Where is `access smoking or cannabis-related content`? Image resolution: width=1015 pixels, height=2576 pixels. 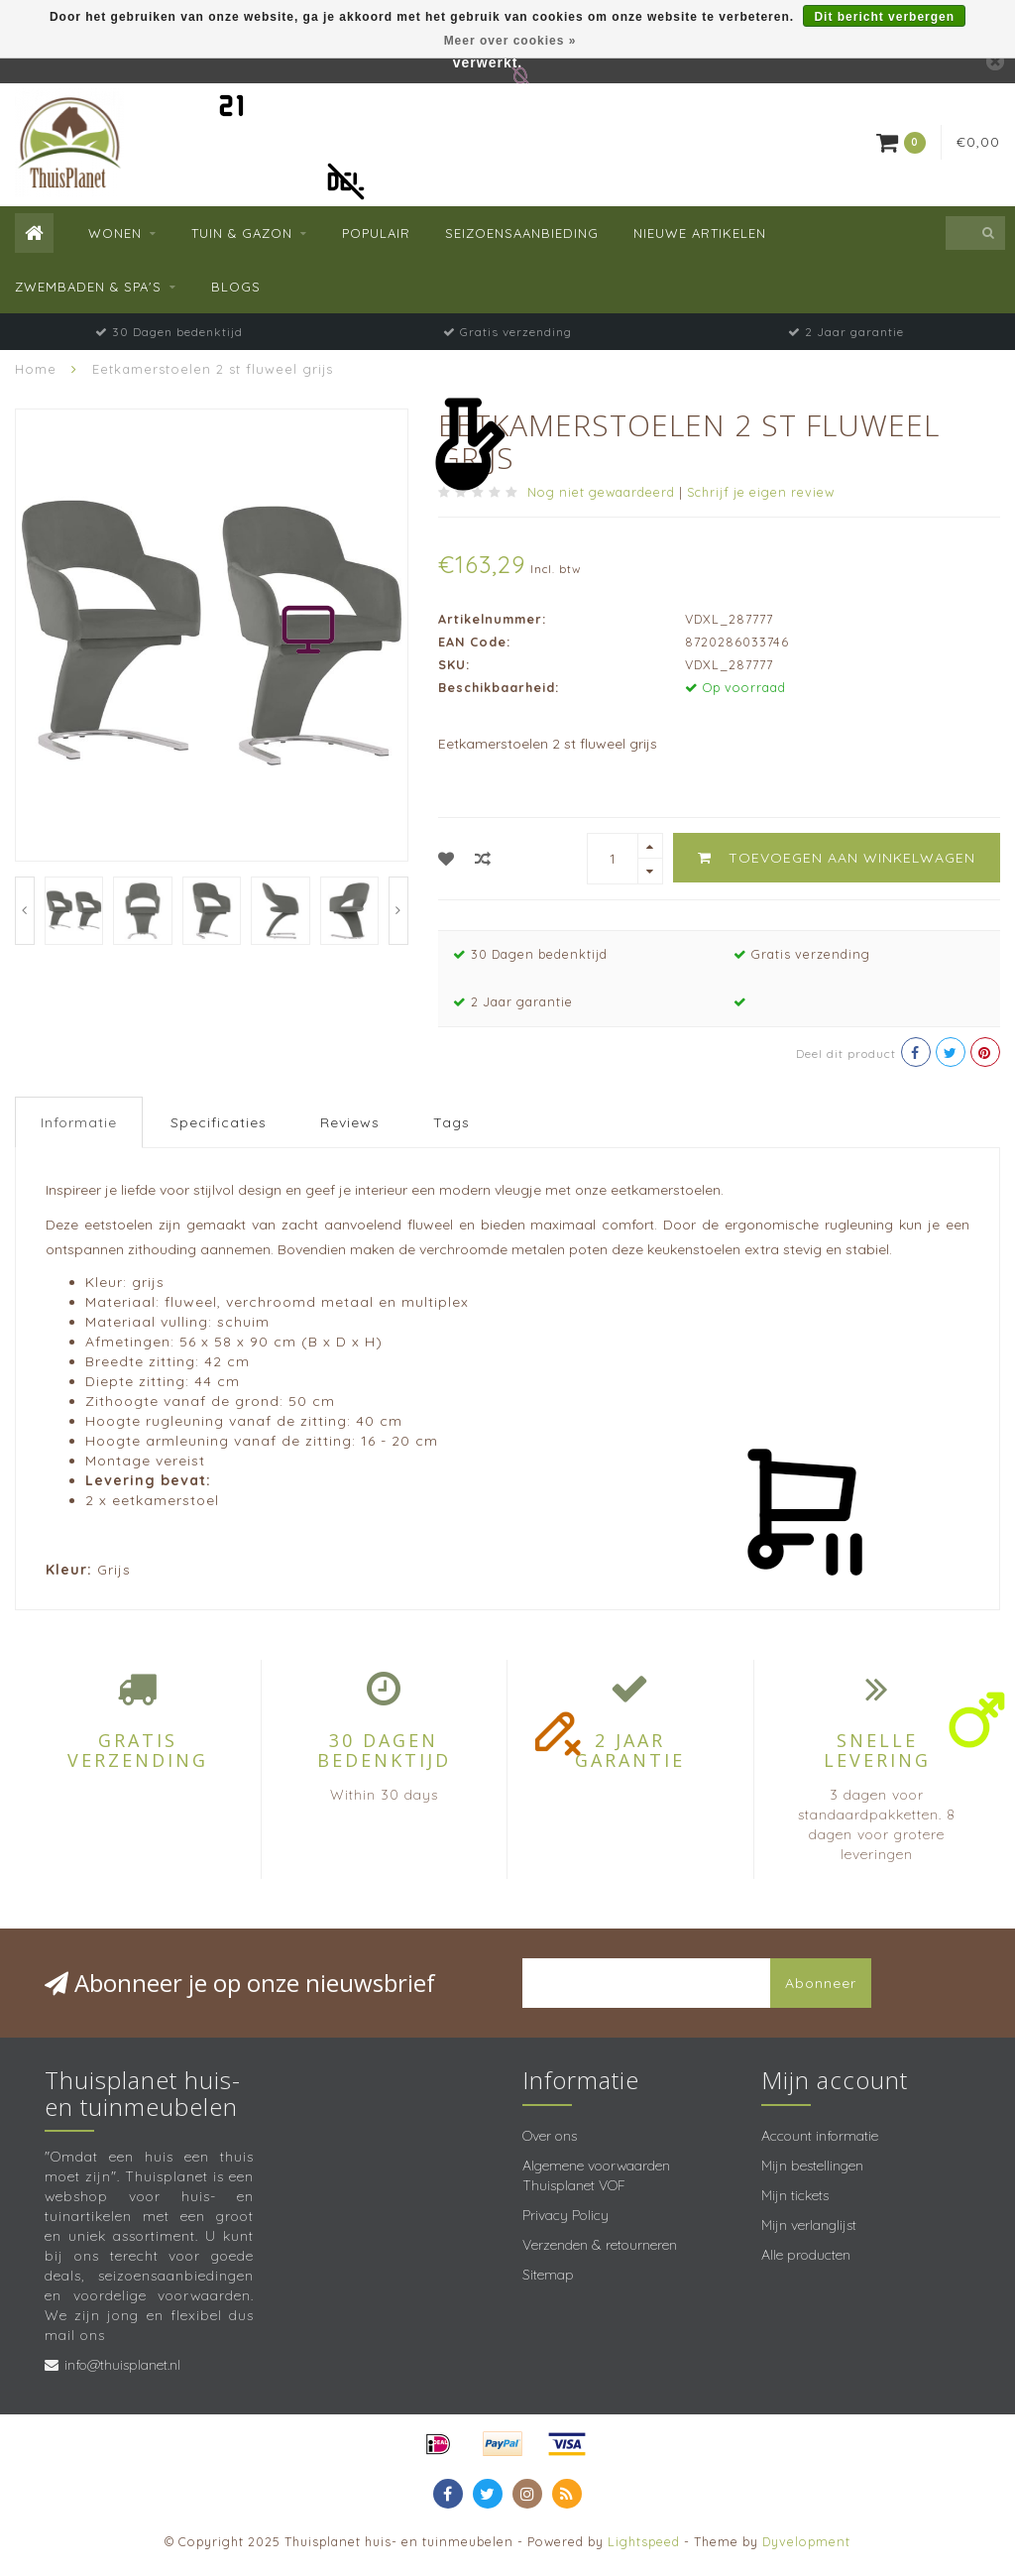 access smoking or cannabis-related content is located at coordinates (468, 444).